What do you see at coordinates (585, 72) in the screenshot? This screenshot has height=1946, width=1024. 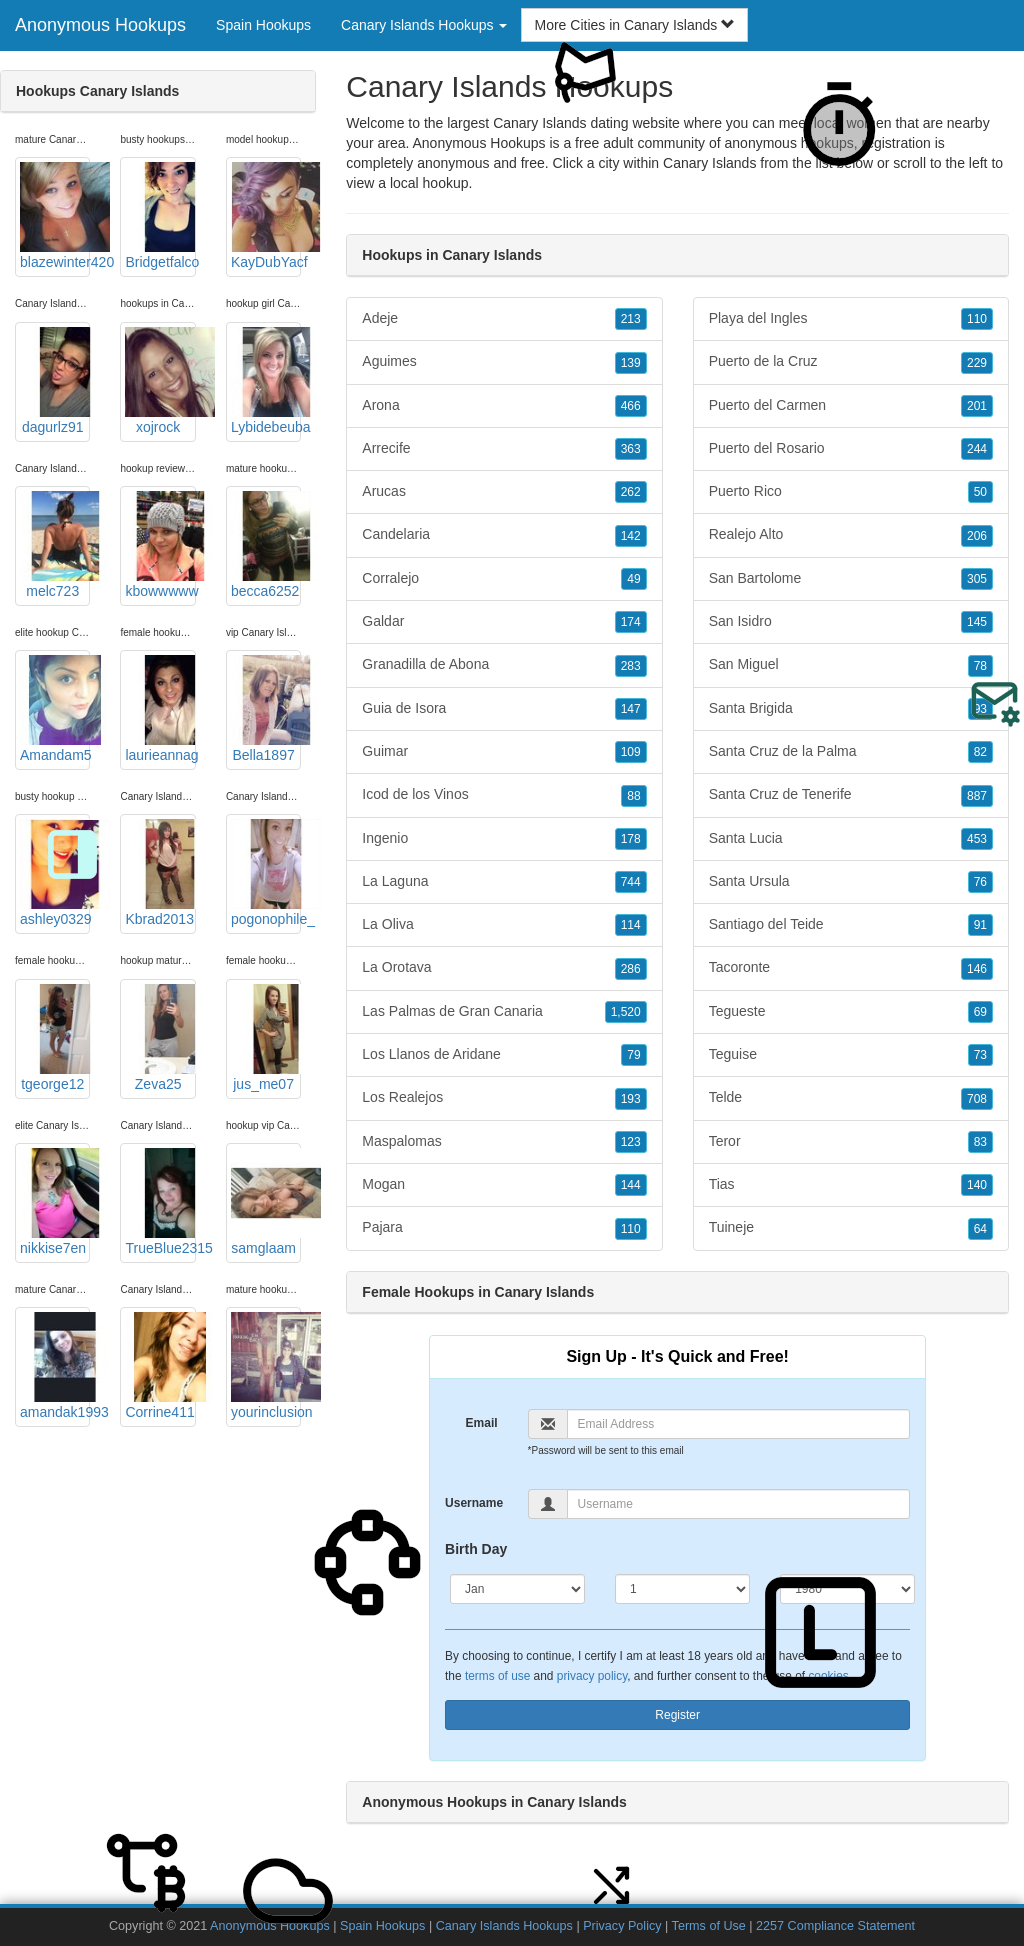 I see `select a custom polygonal area` at bounding box center [585, 72].